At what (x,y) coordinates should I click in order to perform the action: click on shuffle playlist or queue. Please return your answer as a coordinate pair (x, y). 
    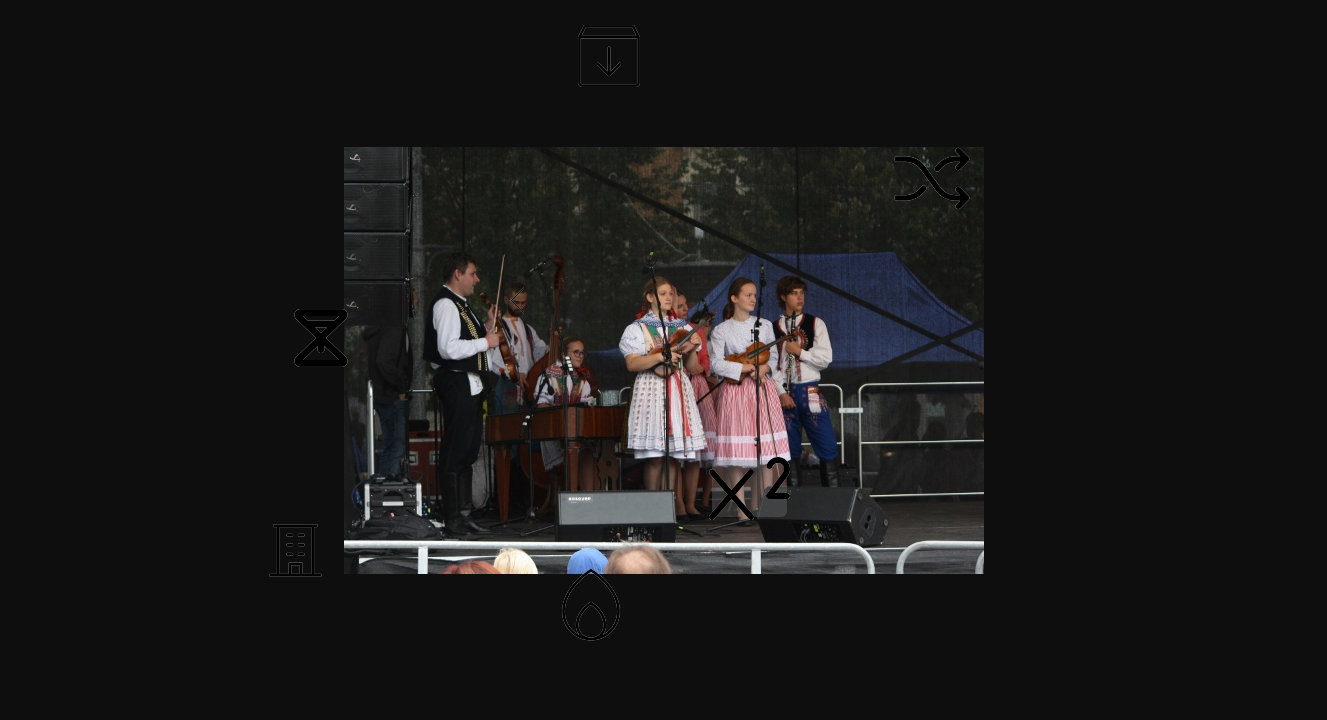
    Looking at the image, I should click on (930, 178).